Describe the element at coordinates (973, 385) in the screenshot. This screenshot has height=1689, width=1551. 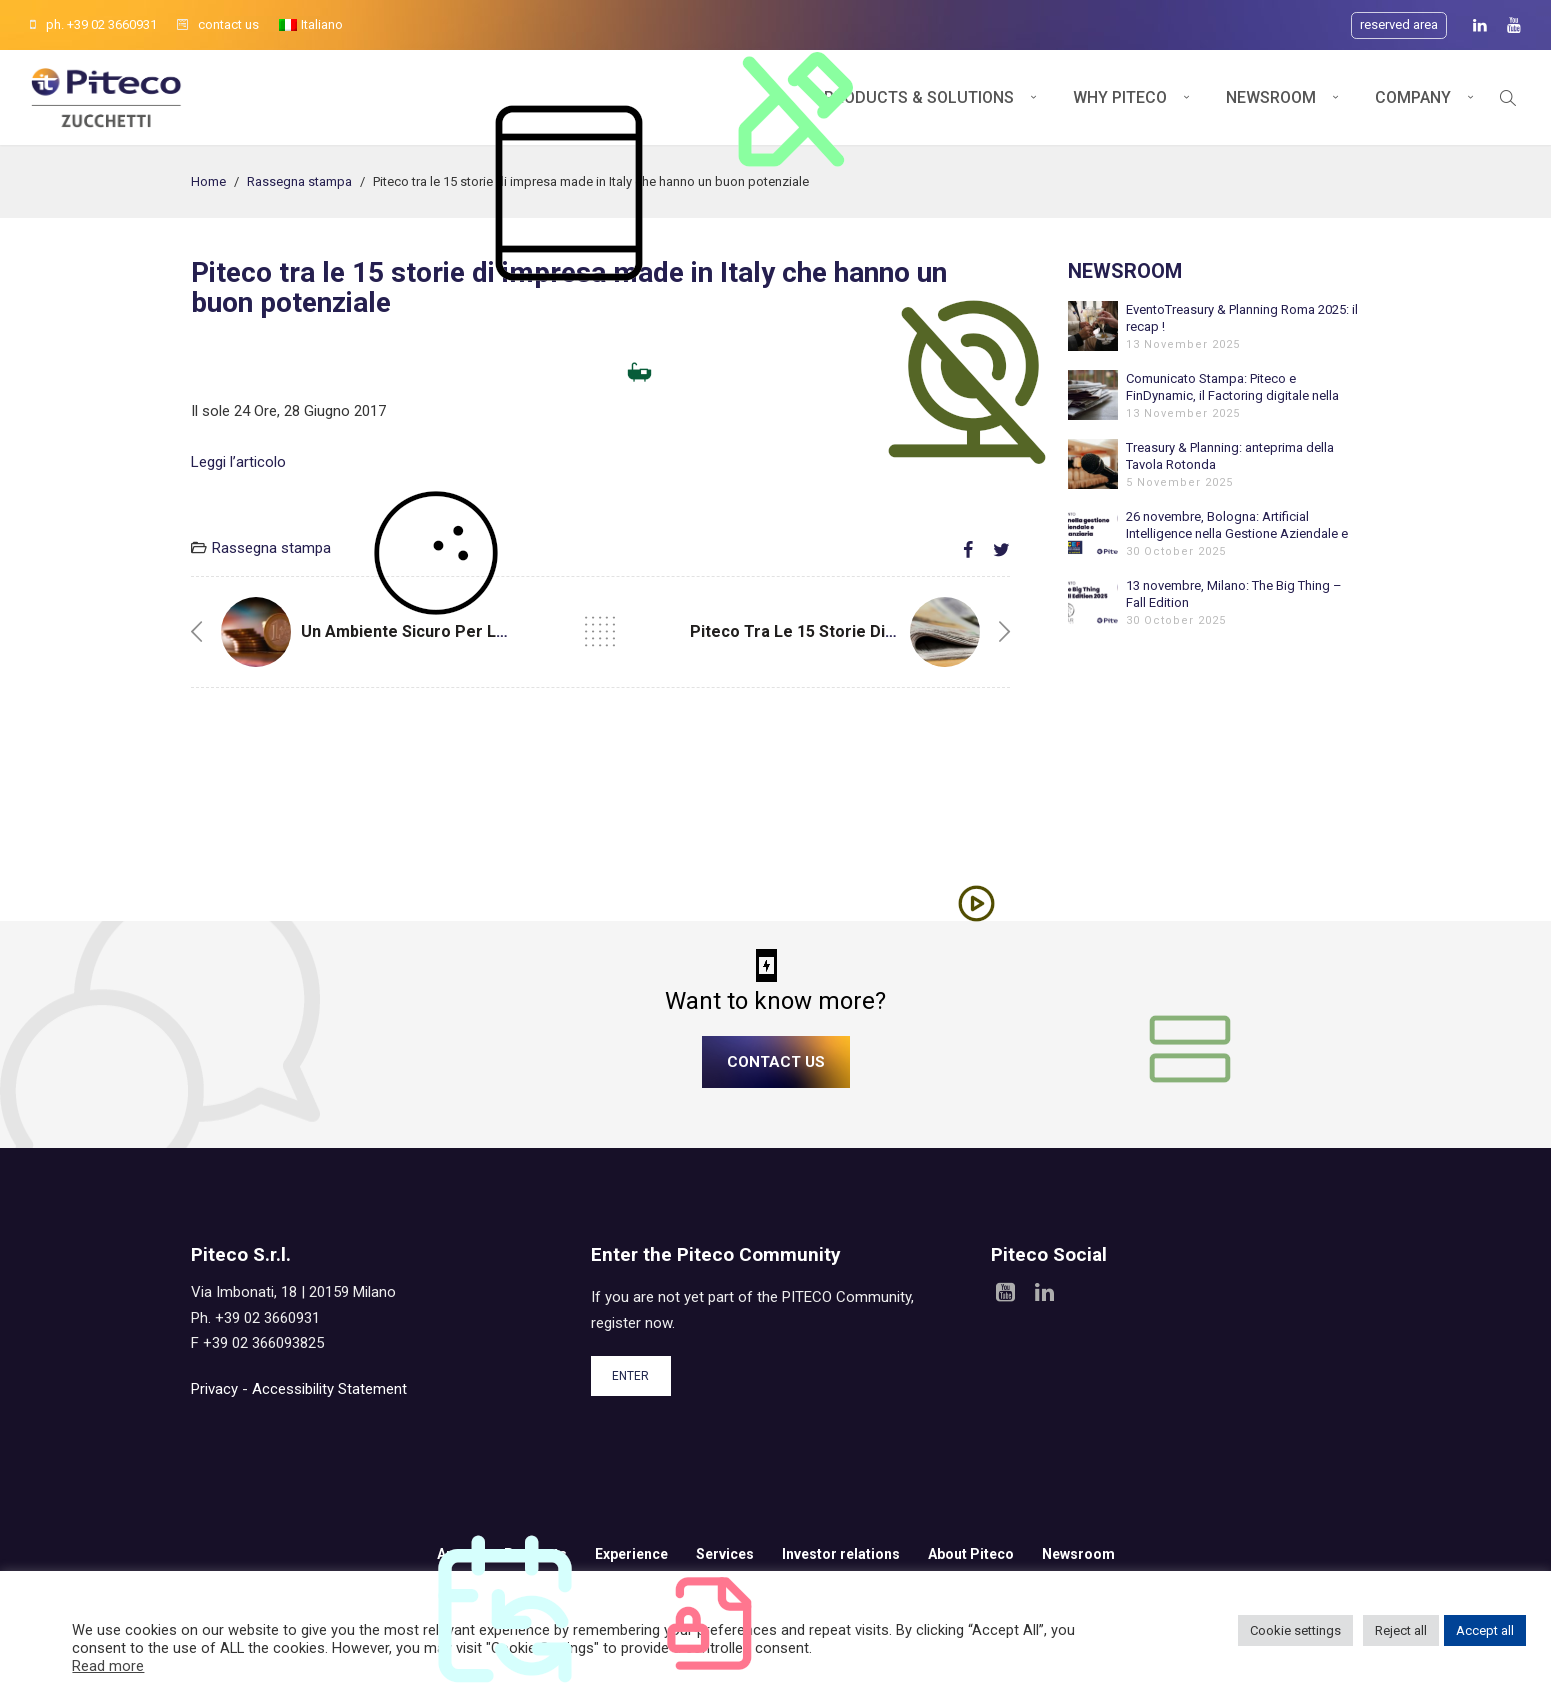
I see `webcam is disabled or turned off` at that location.